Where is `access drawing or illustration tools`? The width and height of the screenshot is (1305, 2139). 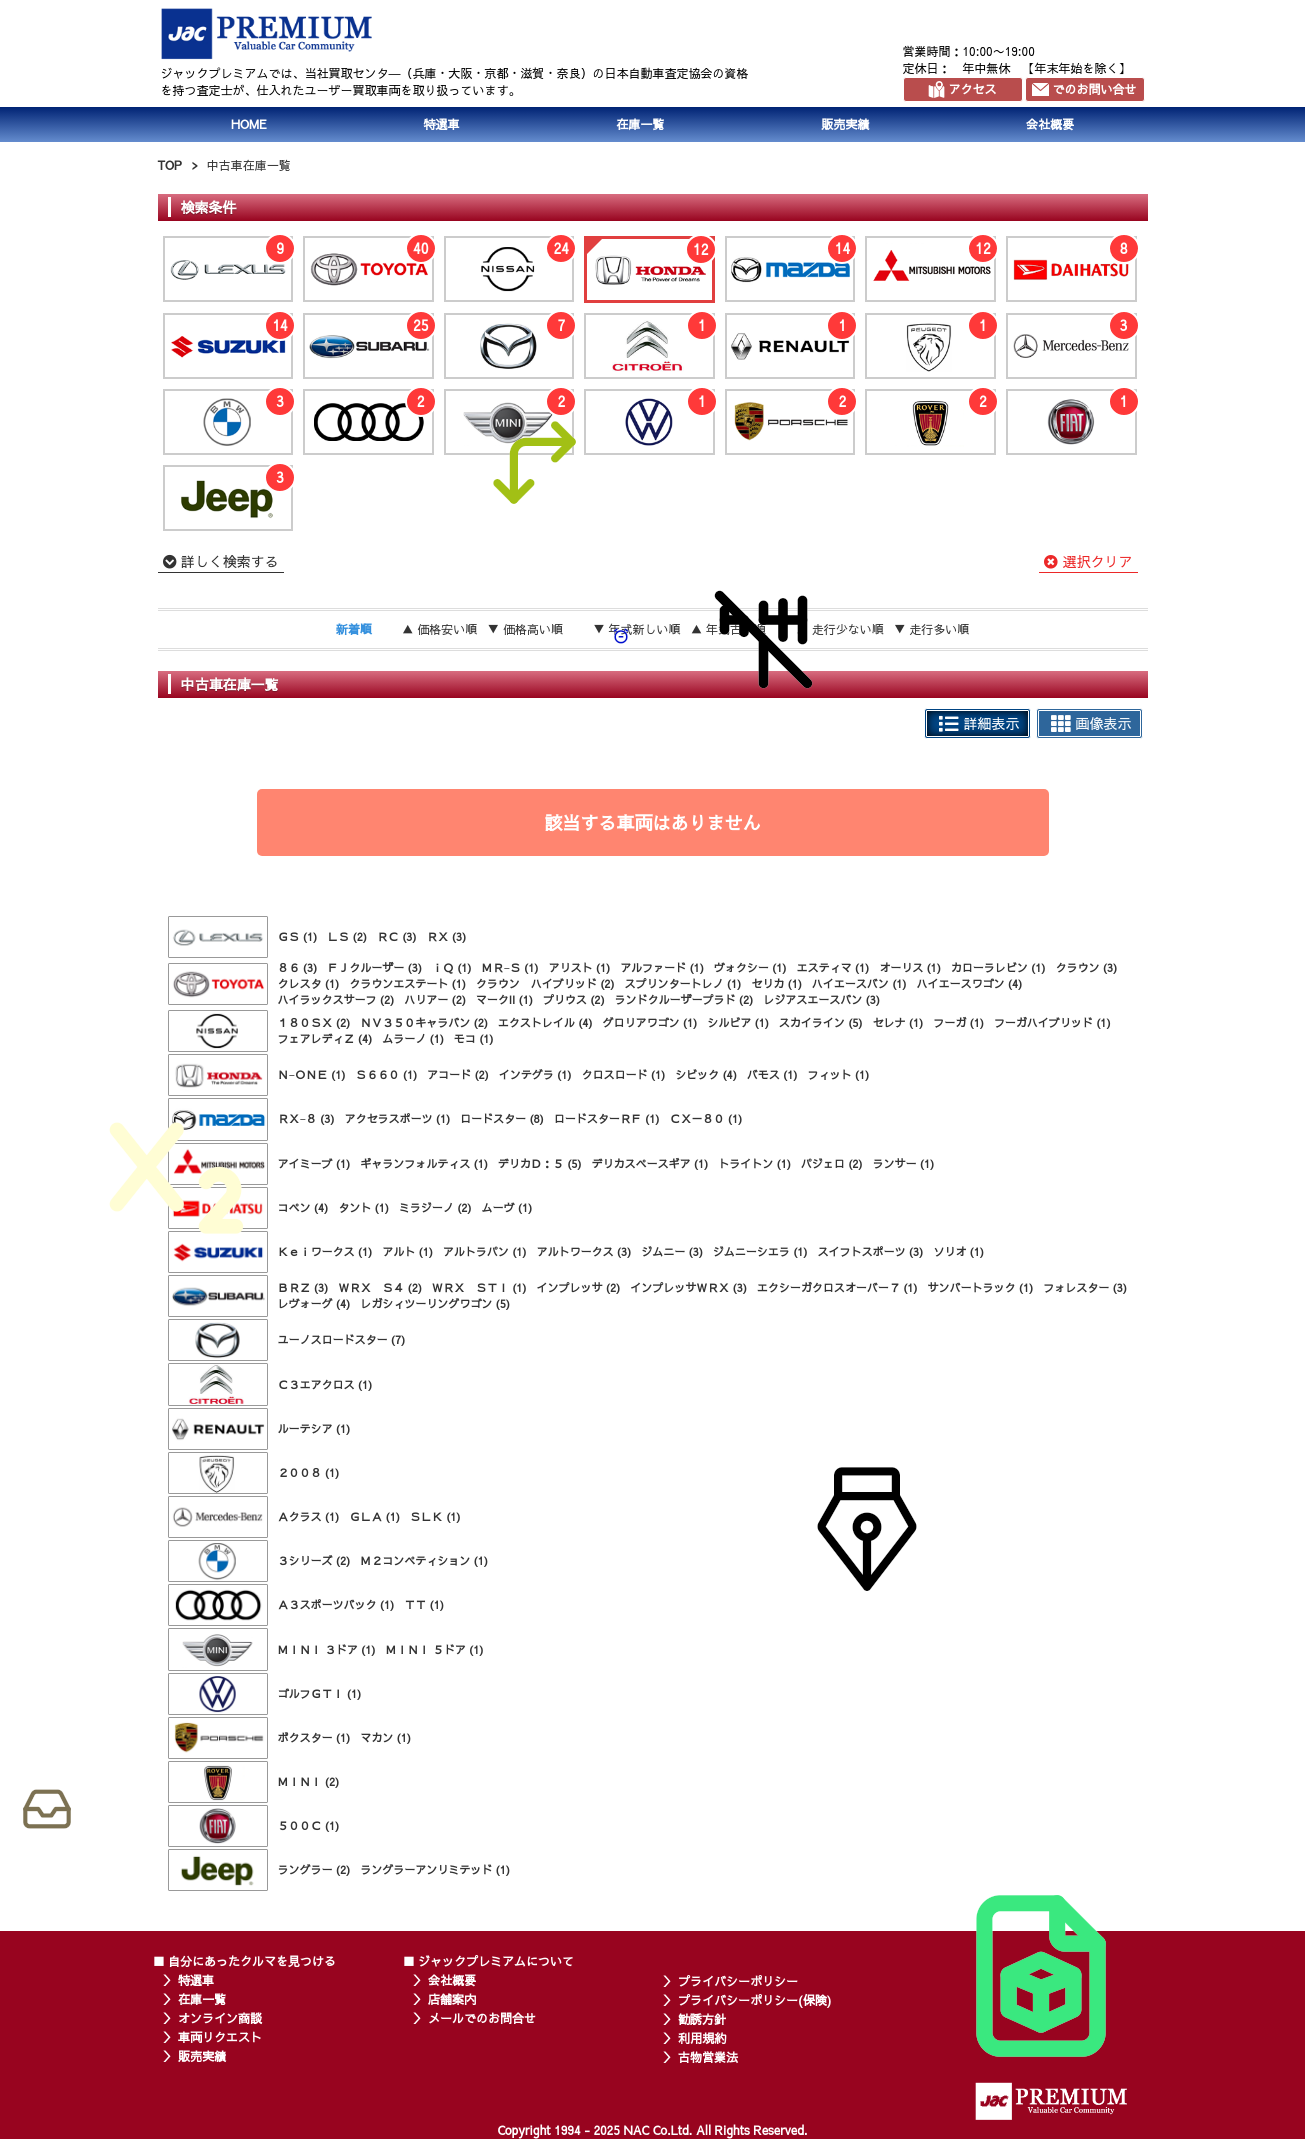
access drawing or illustration tools is located at coordinates (867, 1525).